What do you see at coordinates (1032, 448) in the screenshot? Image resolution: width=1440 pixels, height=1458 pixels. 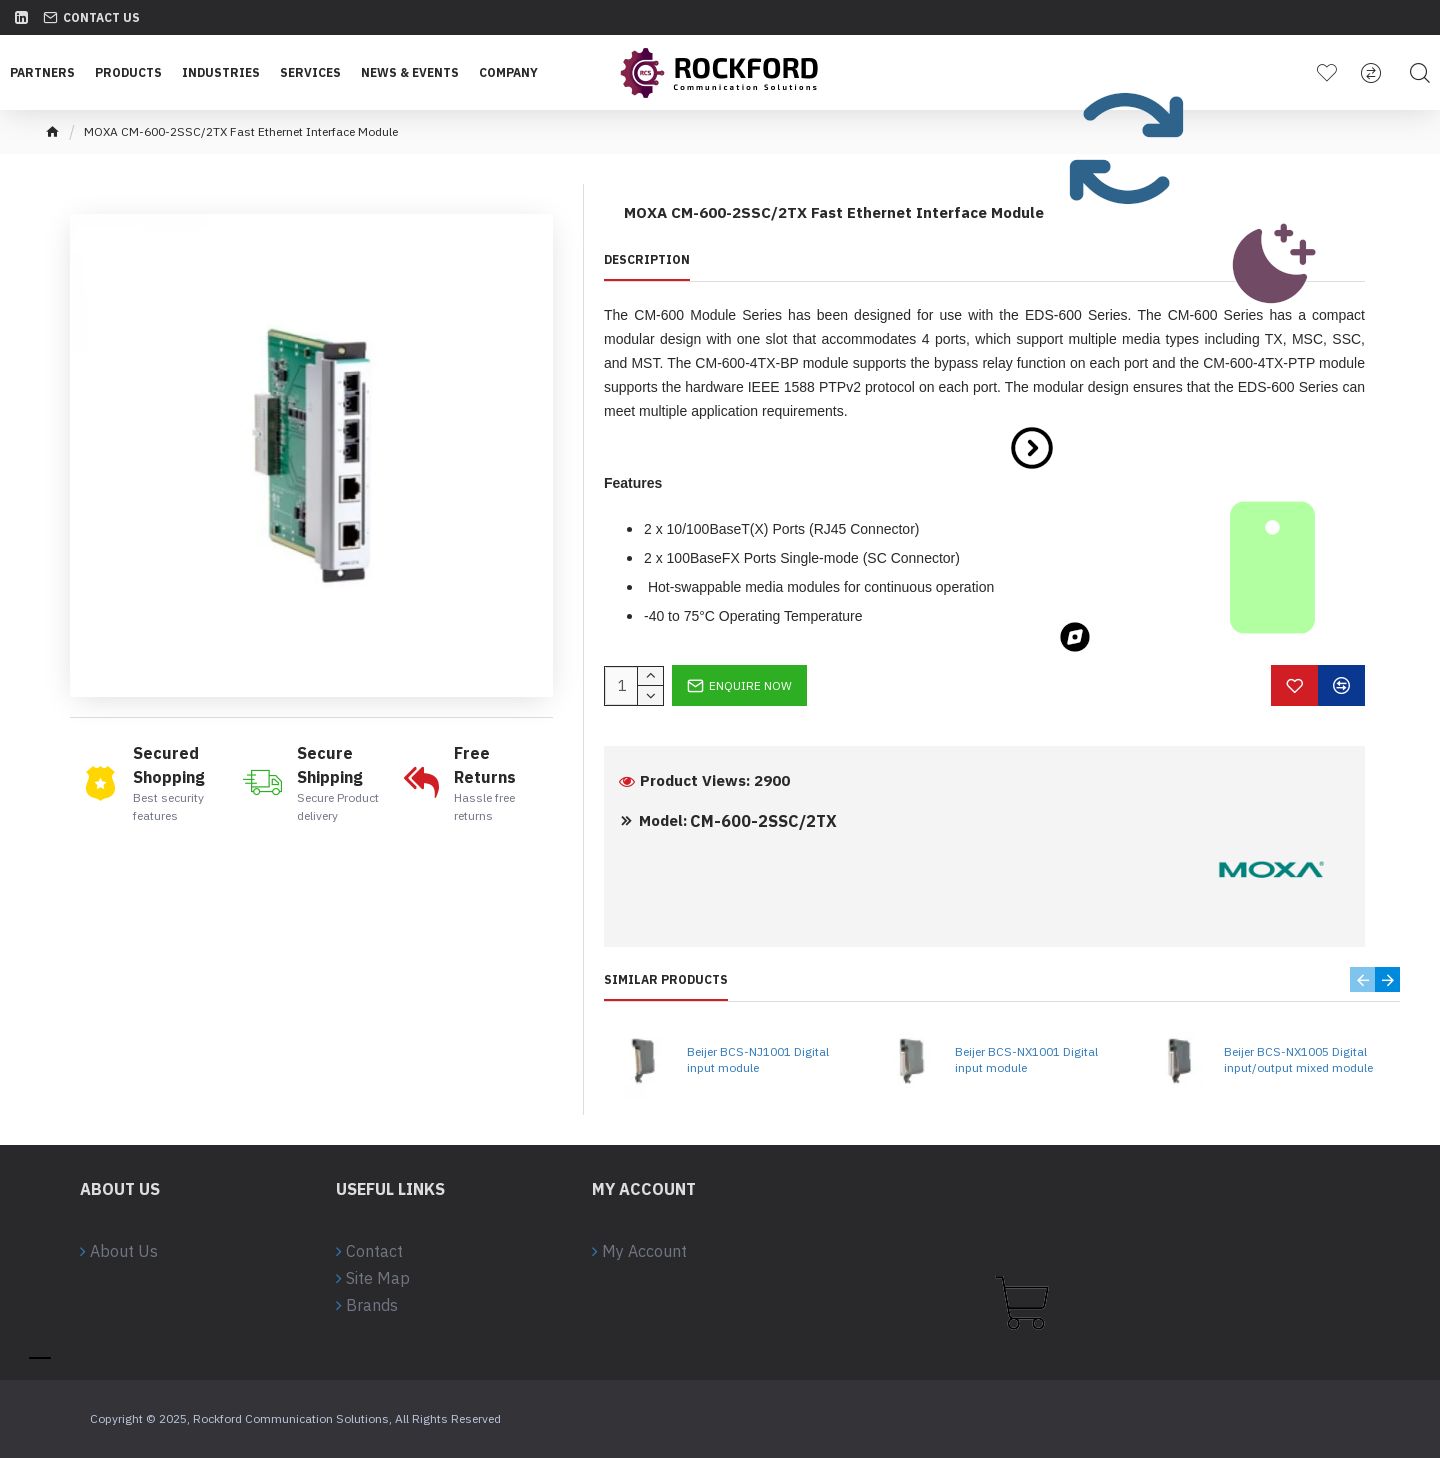 I see `go to next item or step` at bounding box center [1032, 448].